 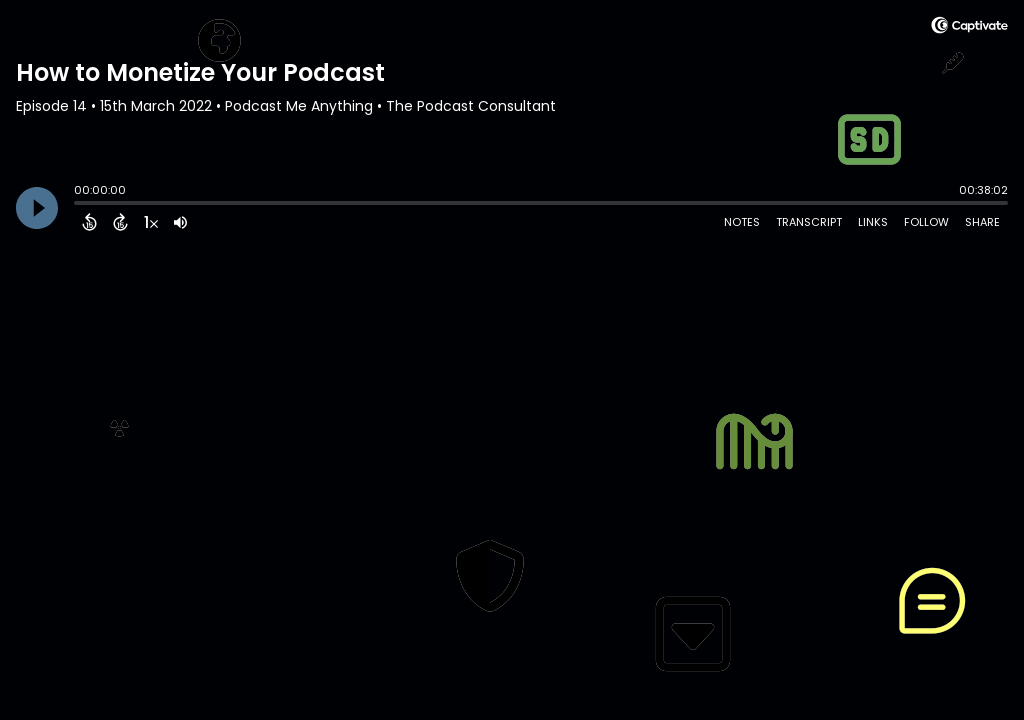 What do you see at coordinates (119, 427) in the screenshot?
I see `indicates radioactive or hazardous material warning` at bounding box center [119, 427].